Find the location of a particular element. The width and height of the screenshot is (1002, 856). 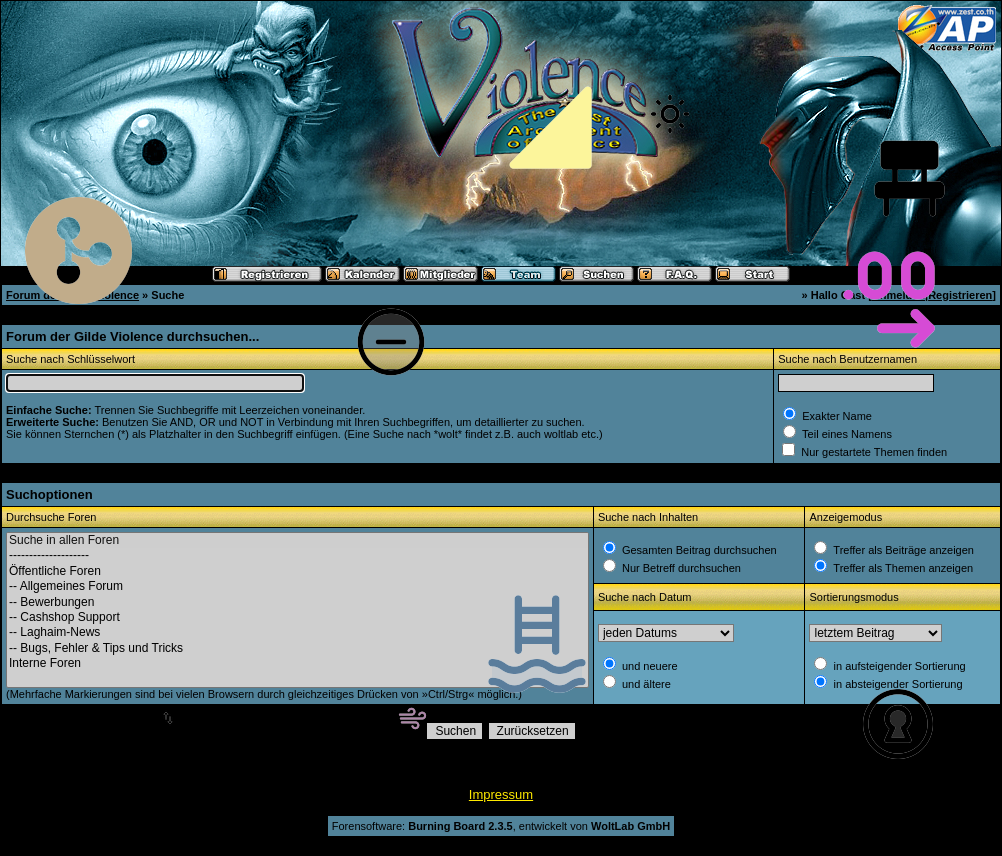

resize element by dragging corner is located at coordinates (556, 133).